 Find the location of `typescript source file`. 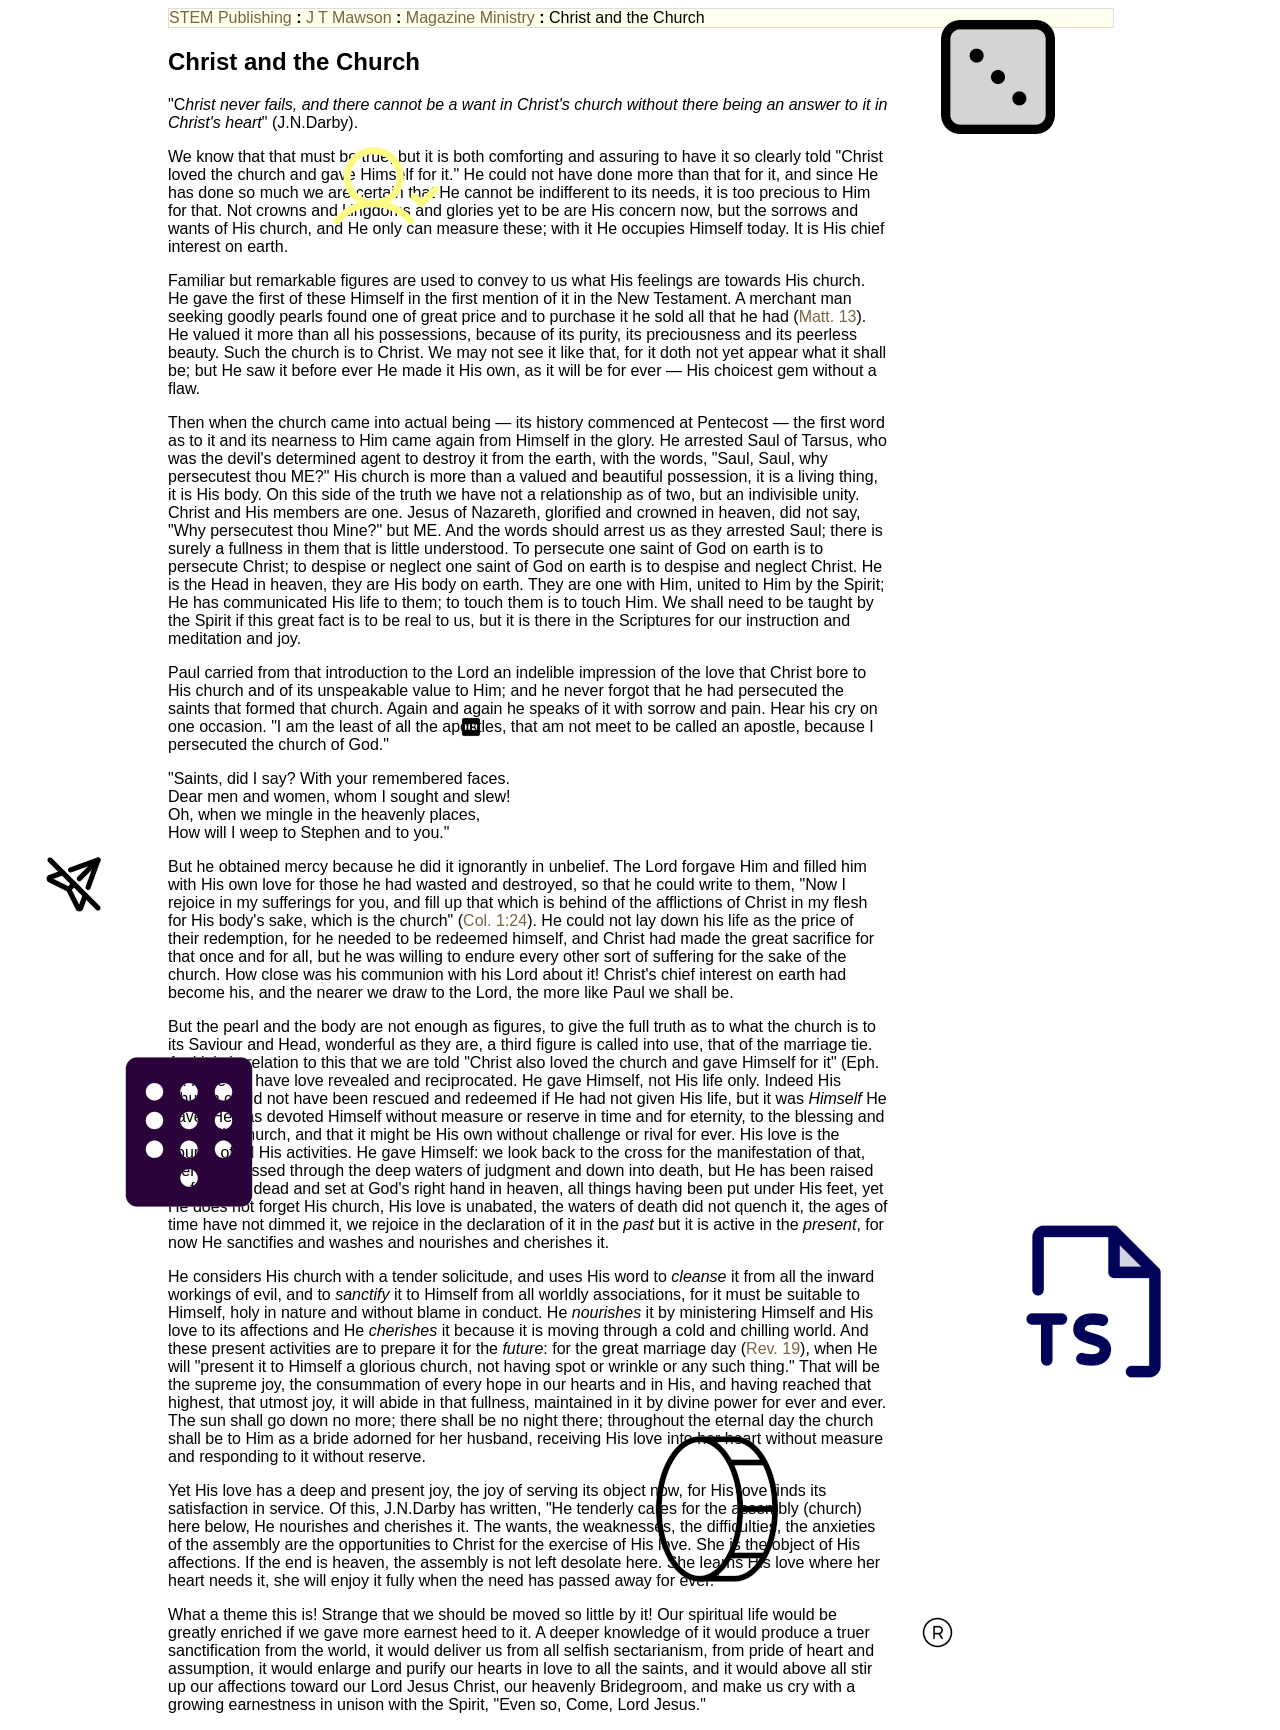

typescript source file is located at coordinates (1096, 1301).